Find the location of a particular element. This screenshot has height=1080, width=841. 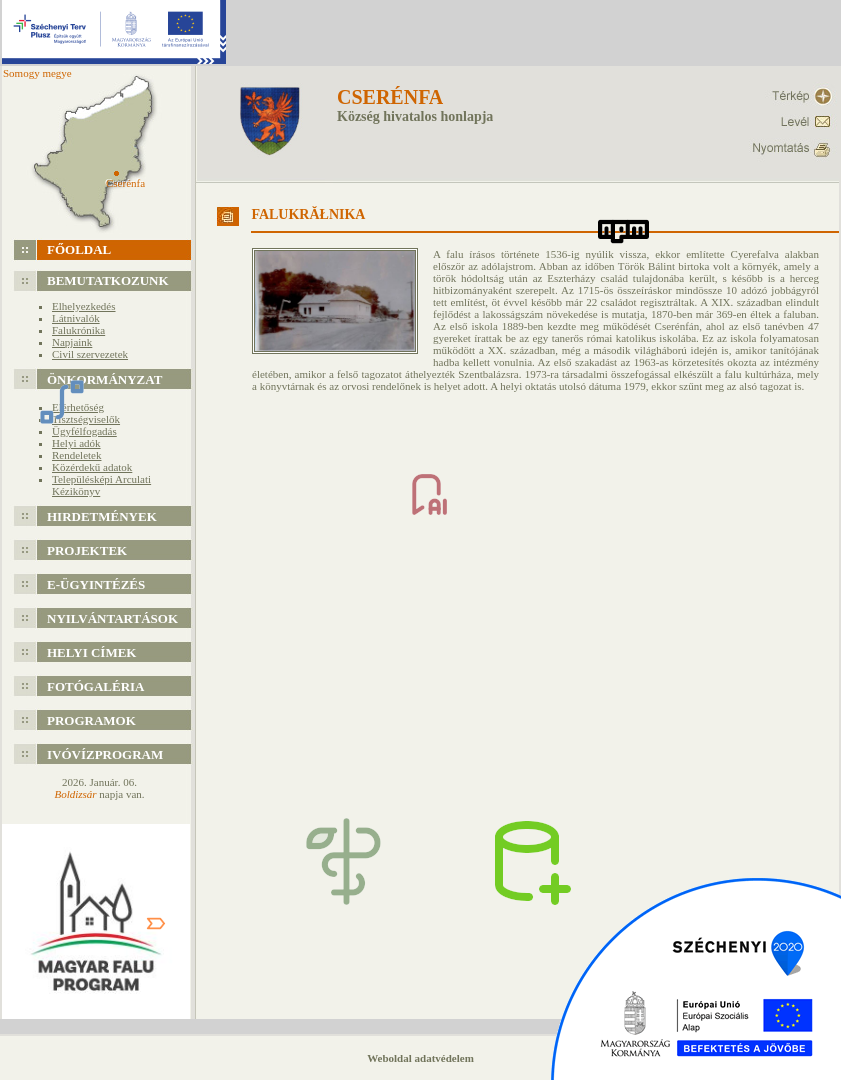

npm package manager logo is located at coordinates (623, 230).